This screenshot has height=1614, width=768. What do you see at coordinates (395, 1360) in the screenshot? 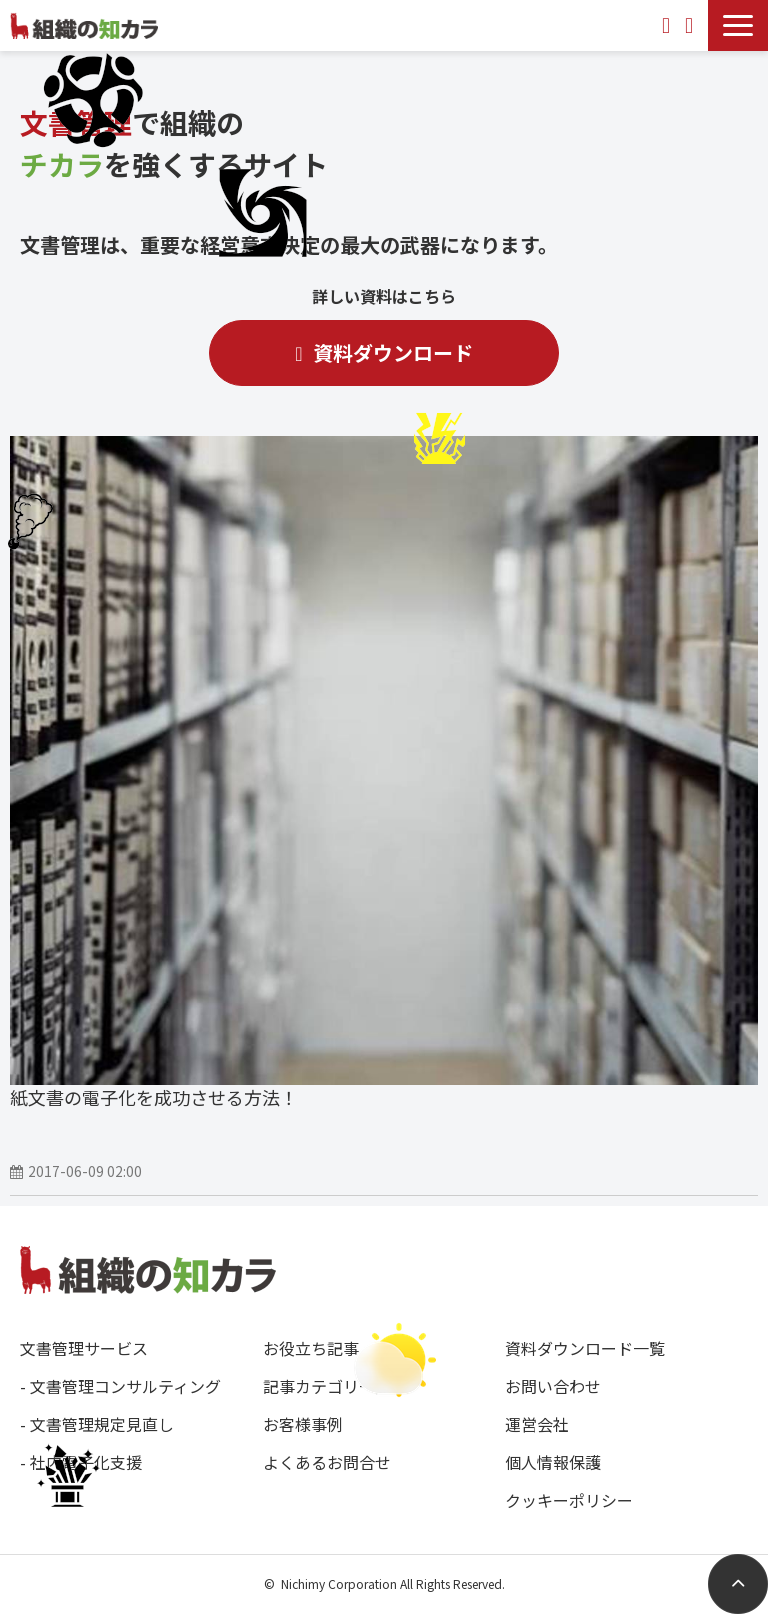
I see `indicates partly cloudy weather conditions` at bounding box center [395, 1360].